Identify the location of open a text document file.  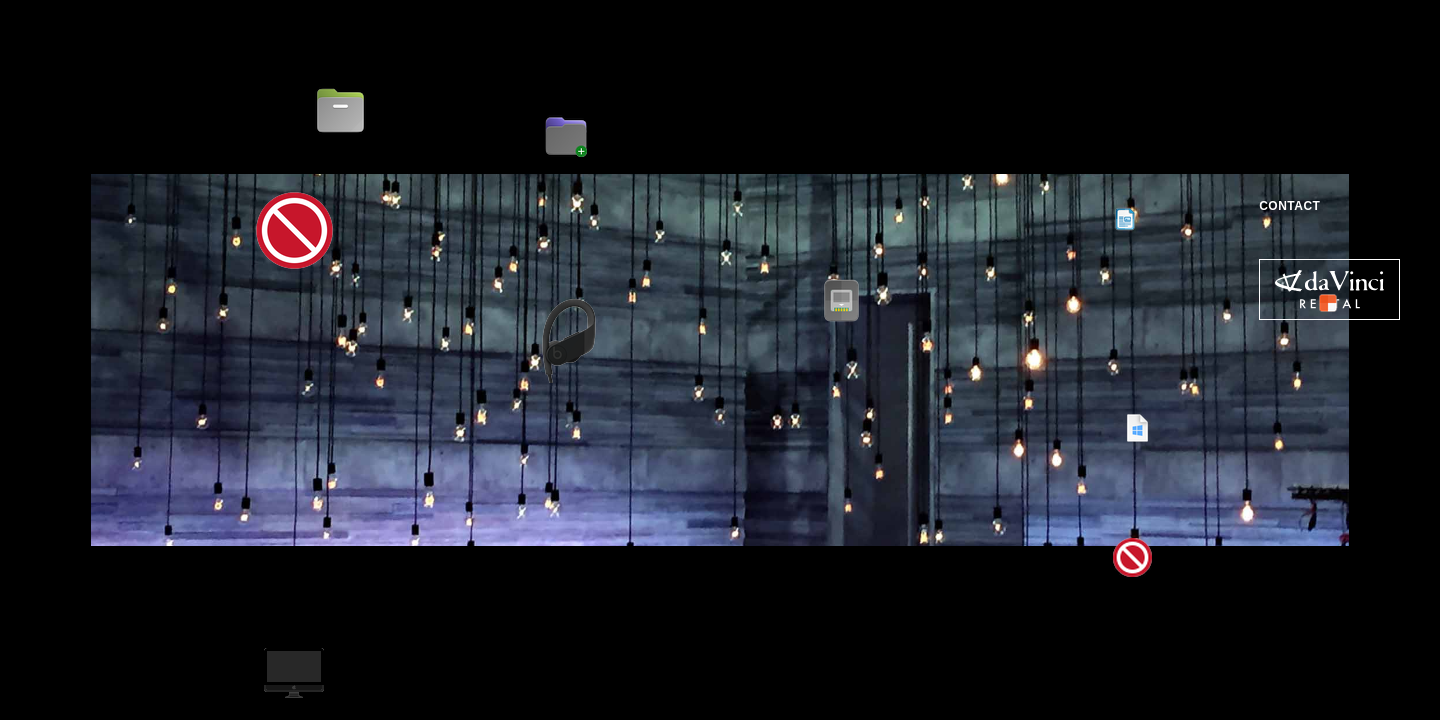
(1125, 219).